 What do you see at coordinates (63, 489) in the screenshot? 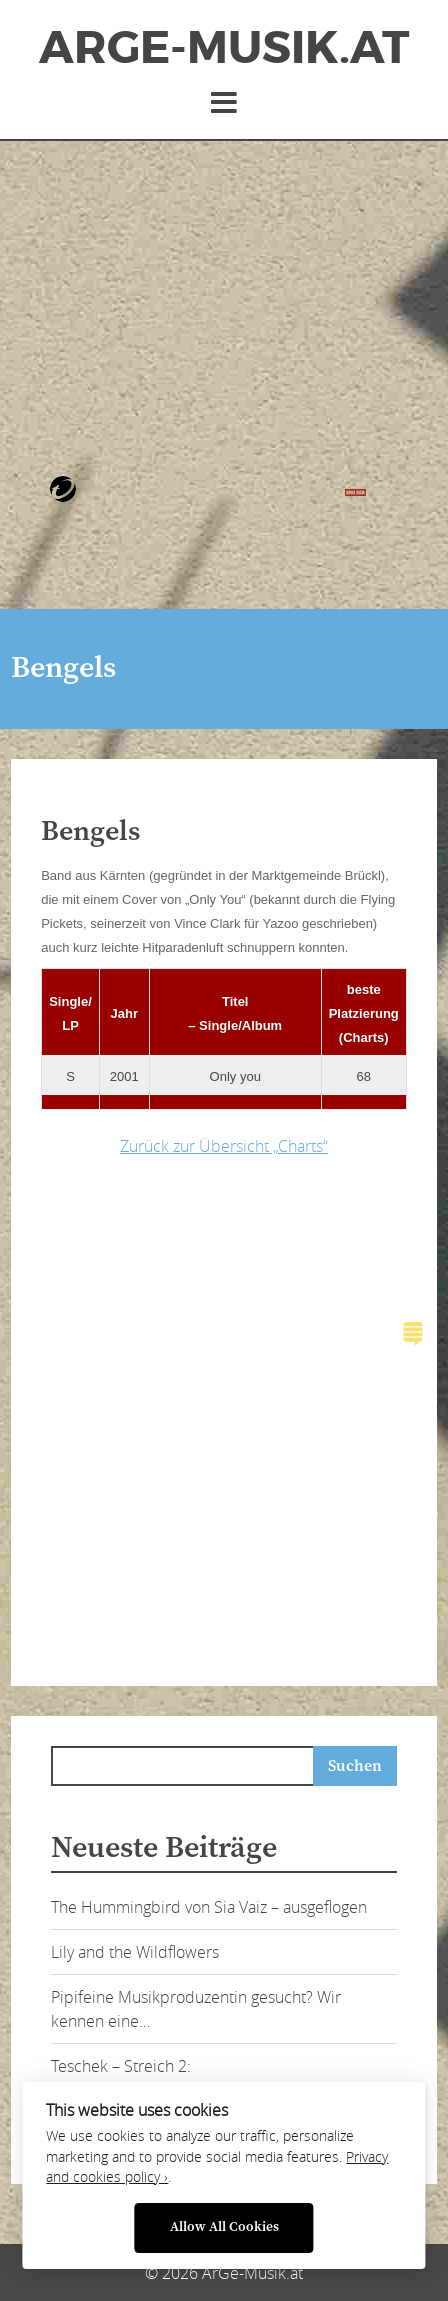
I see `trend micro logo` at bounding box center [63, 489].